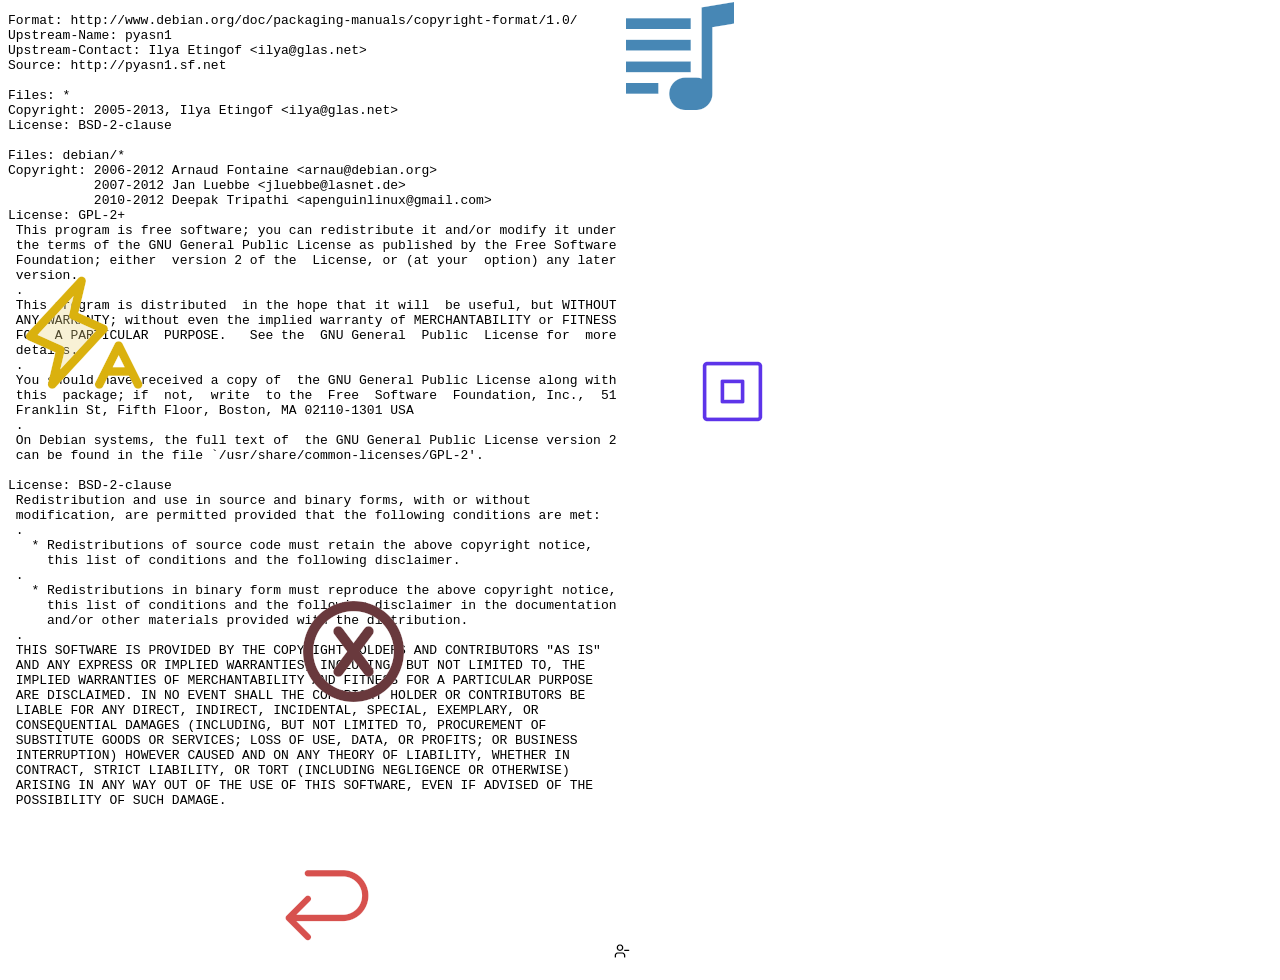 The image size is (1280, 980). I want to click on toggle auto-flash mode in camera settings, so click(82, 337).